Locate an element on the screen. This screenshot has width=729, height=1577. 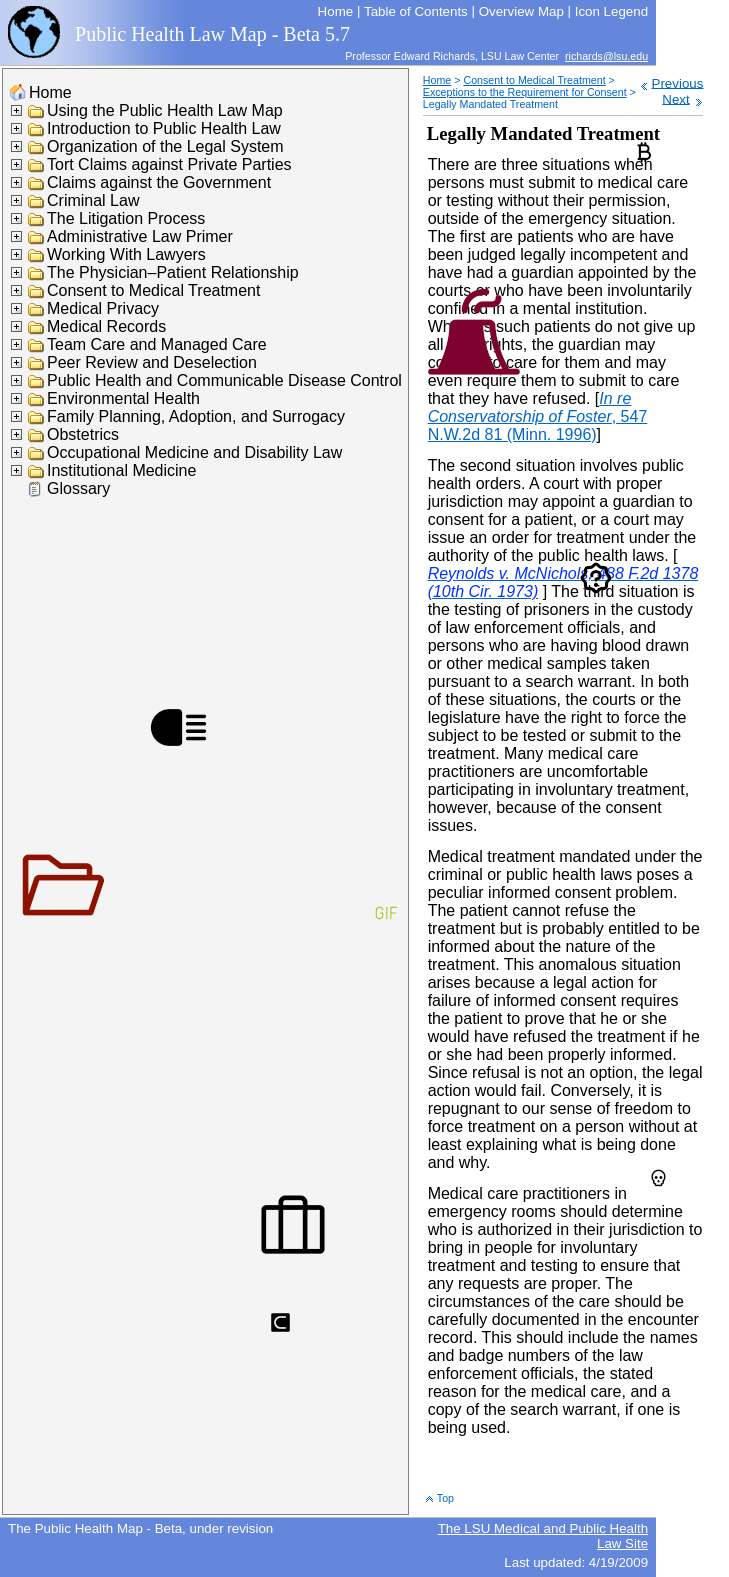
indicates a fatal error or critical warning is located at coordinates (658, 1177).